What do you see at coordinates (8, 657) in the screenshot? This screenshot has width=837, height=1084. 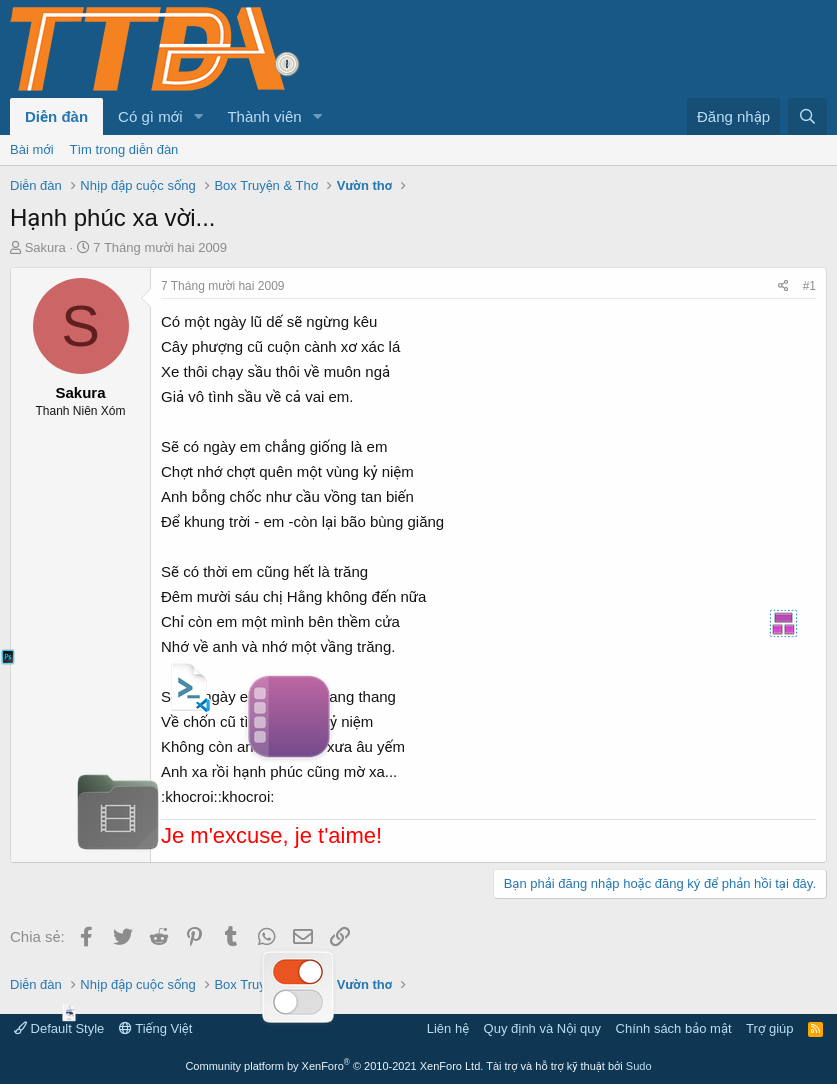 I see `adobe photoshop file type indicator` at bounding box center [8, 657].